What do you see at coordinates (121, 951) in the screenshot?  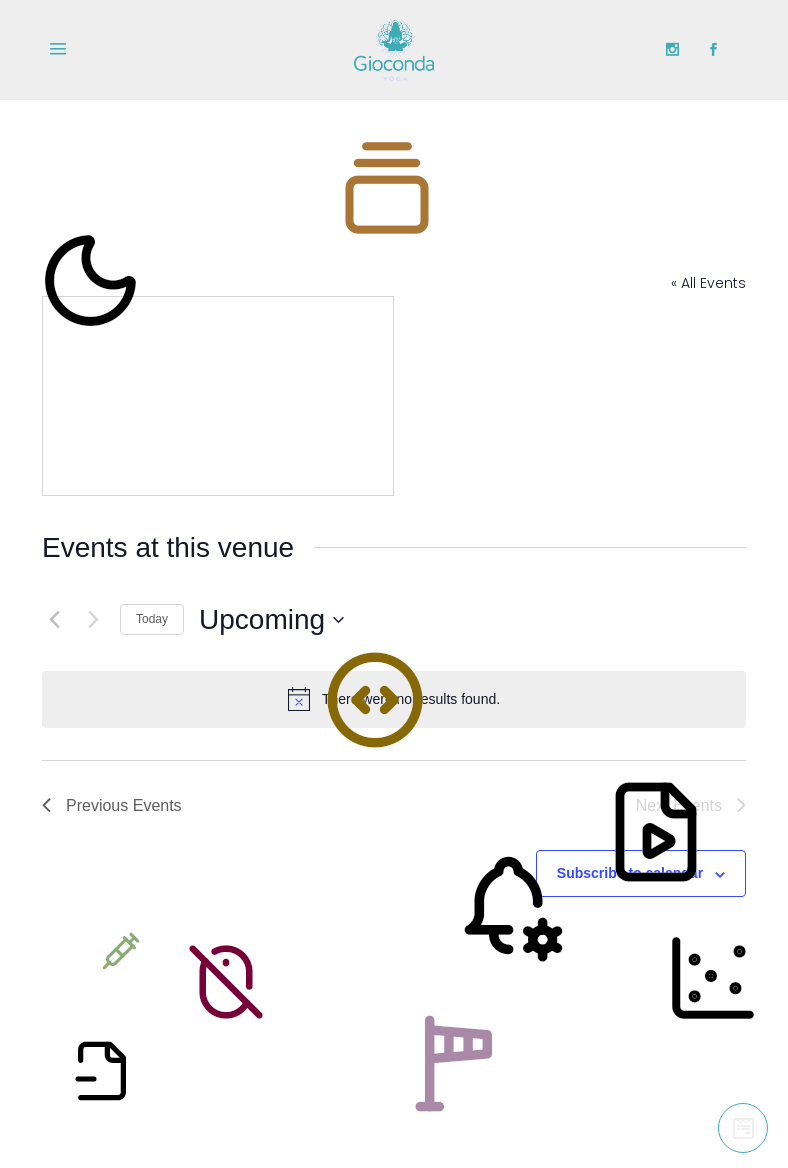 I see `access medical or health-related features` at bounding box center [121, 951].